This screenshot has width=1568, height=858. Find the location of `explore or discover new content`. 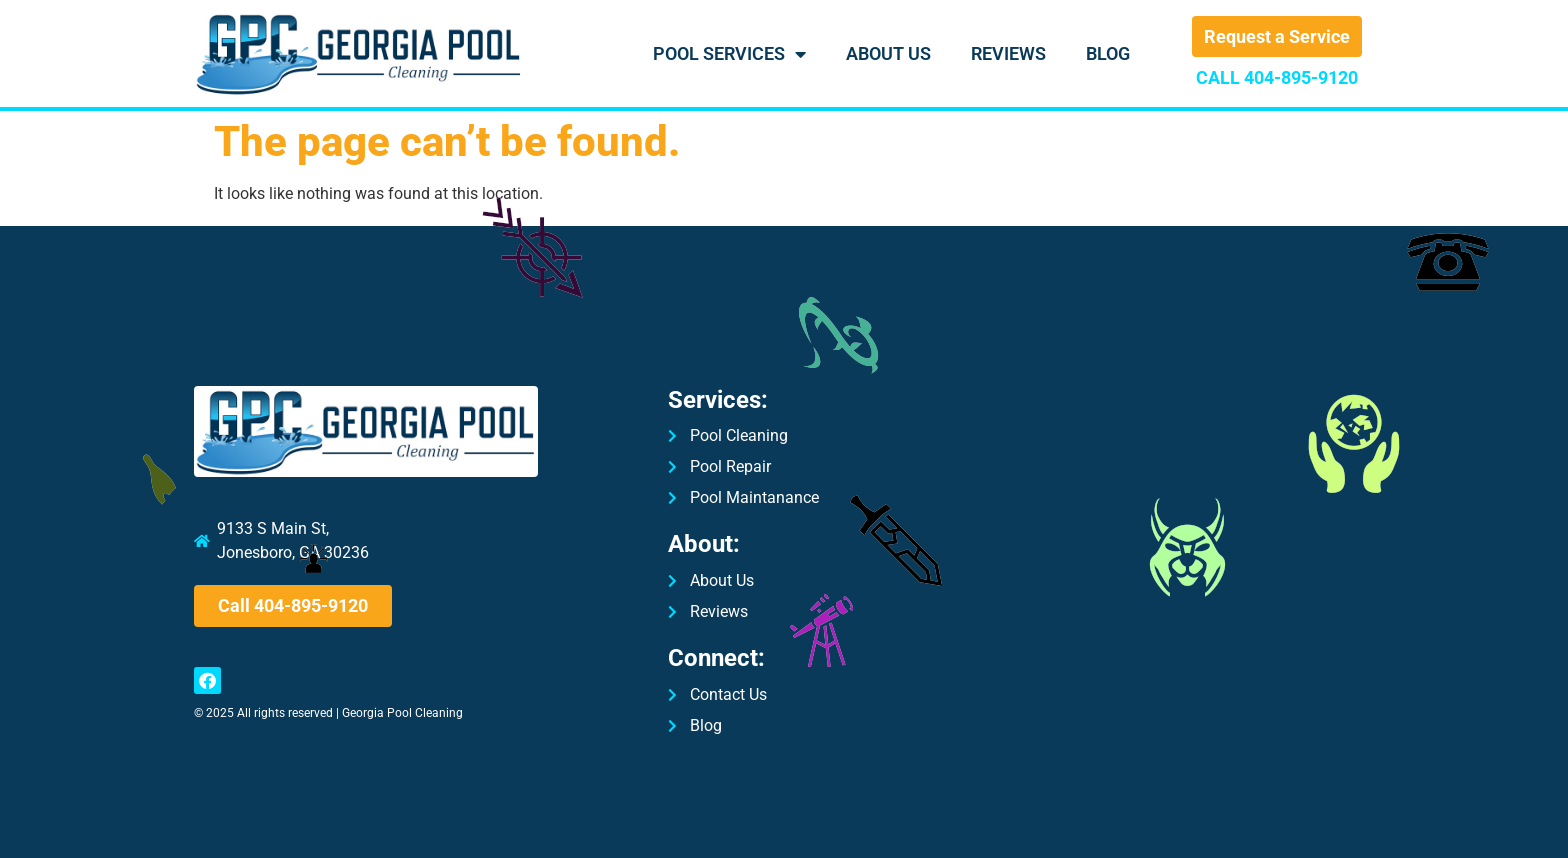

explore or discover new content is located at coordinates (821, 630).